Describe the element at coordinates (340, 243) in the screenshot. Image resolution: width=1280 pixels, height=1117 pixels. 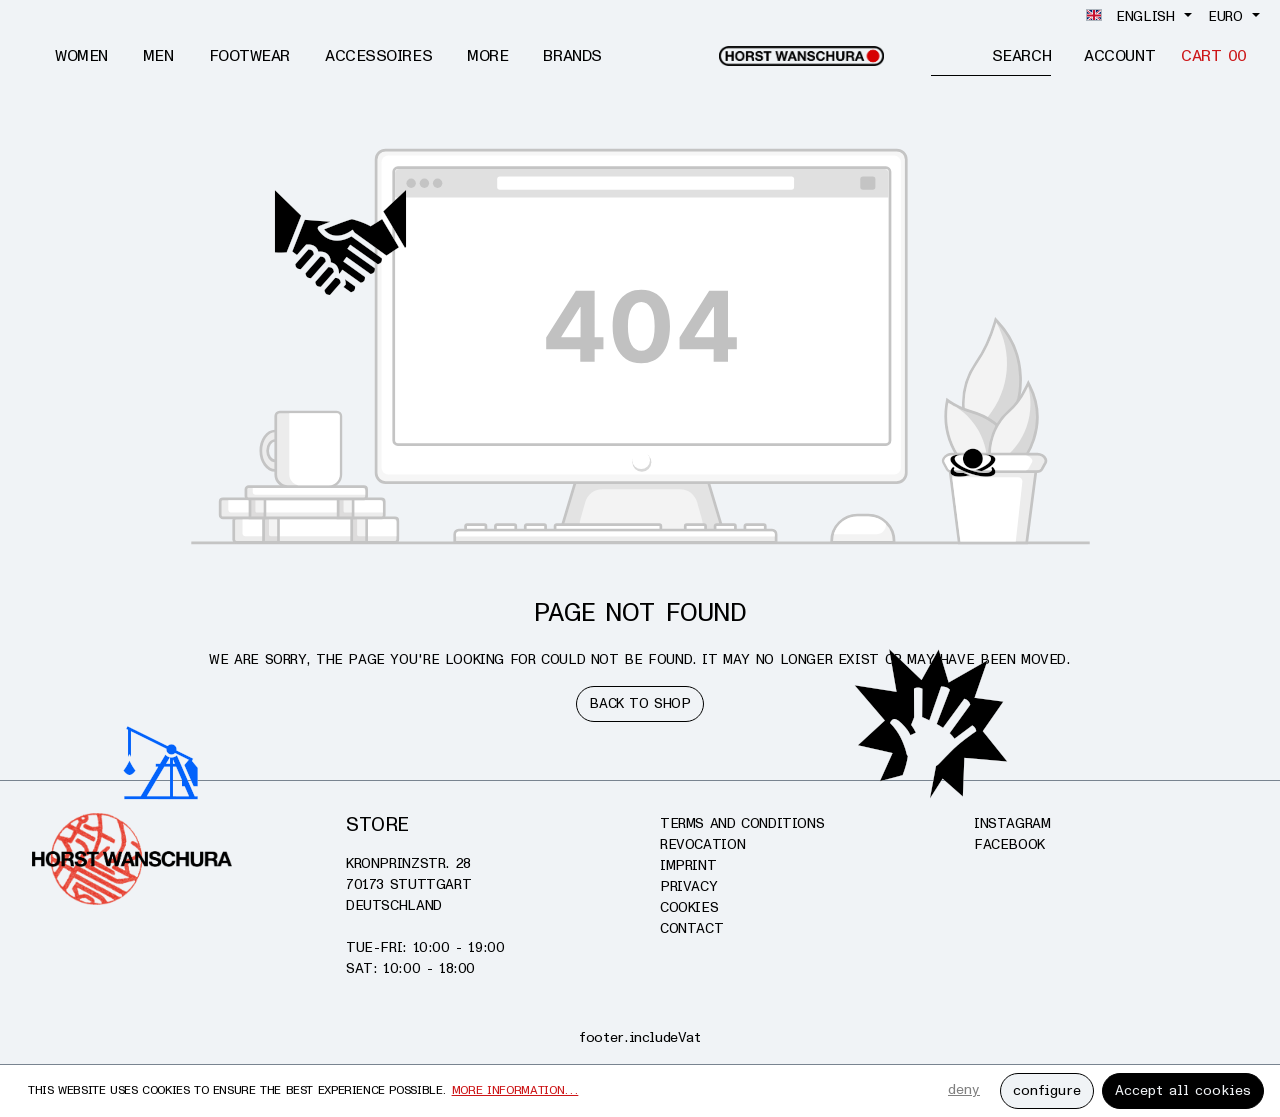
I see `confirm a deal or agreement` at that location.